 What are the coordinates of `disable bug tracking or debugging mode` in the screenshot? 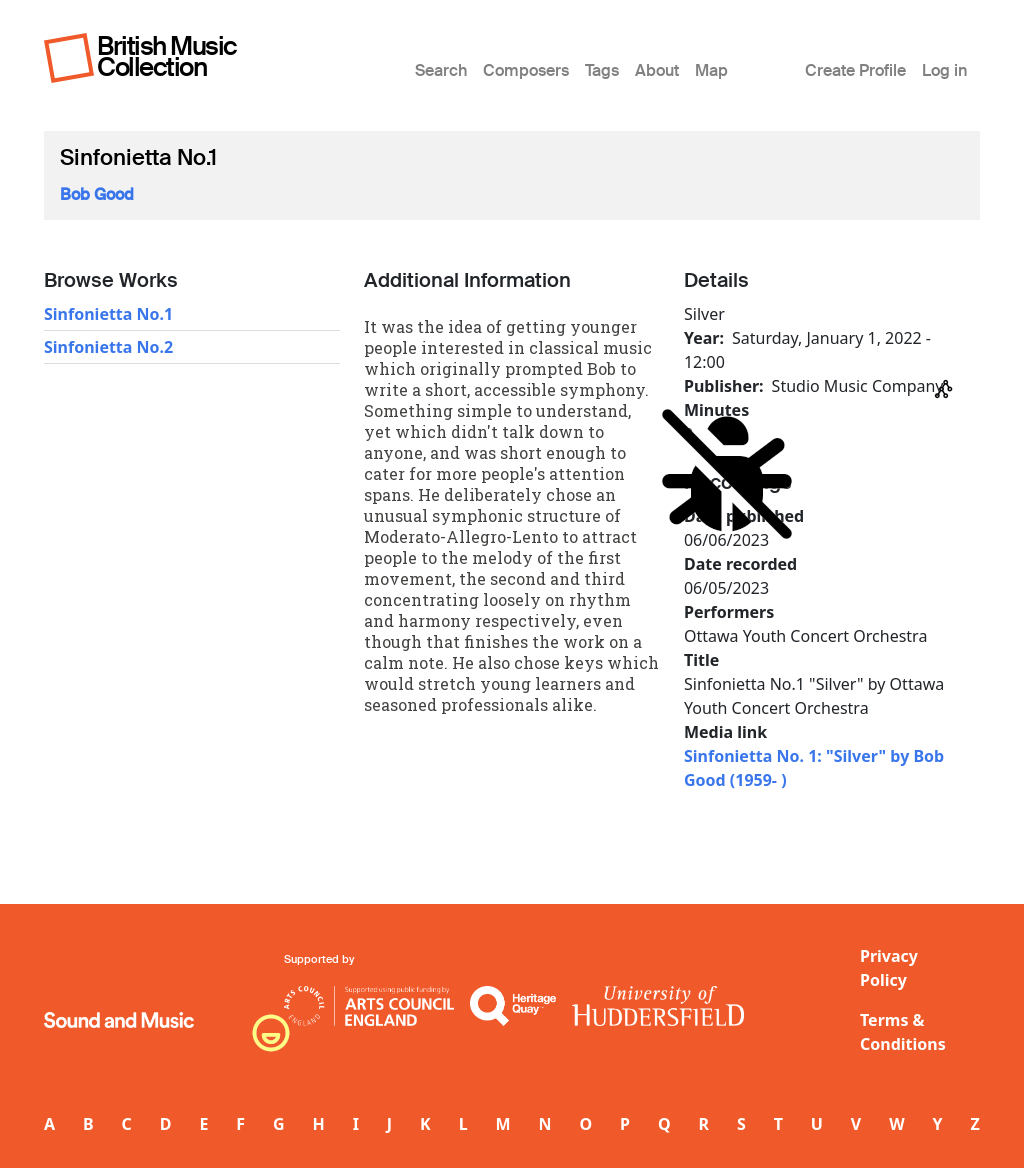 It's located at (727, 474).